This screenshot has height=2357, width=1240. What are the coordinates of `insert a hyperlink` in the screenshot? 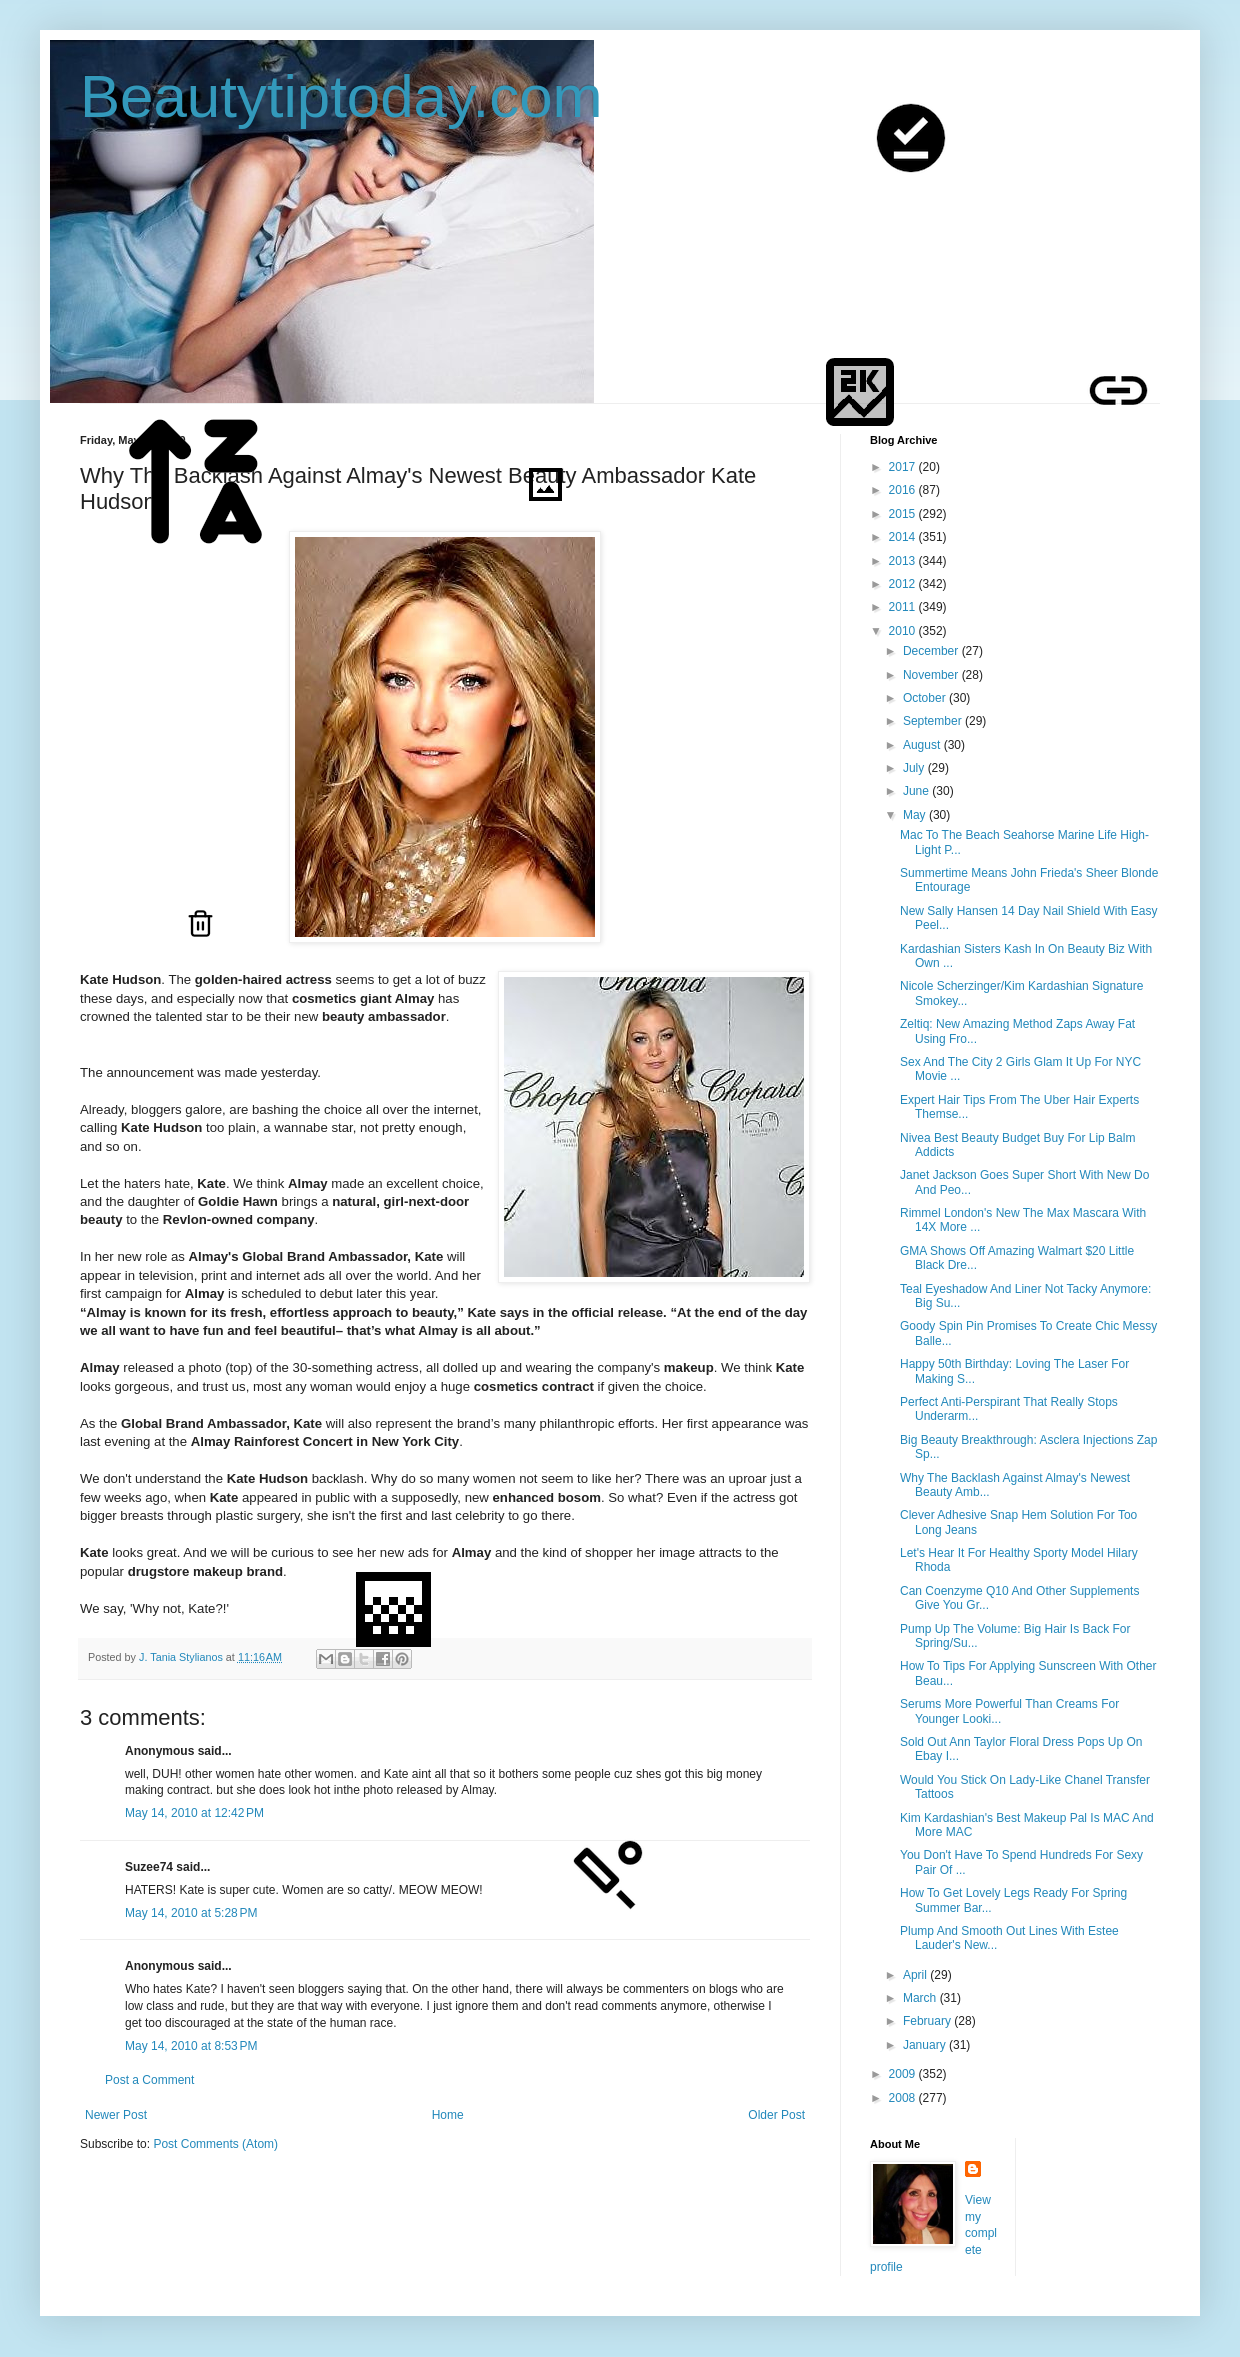 It's located at (1118, 390).